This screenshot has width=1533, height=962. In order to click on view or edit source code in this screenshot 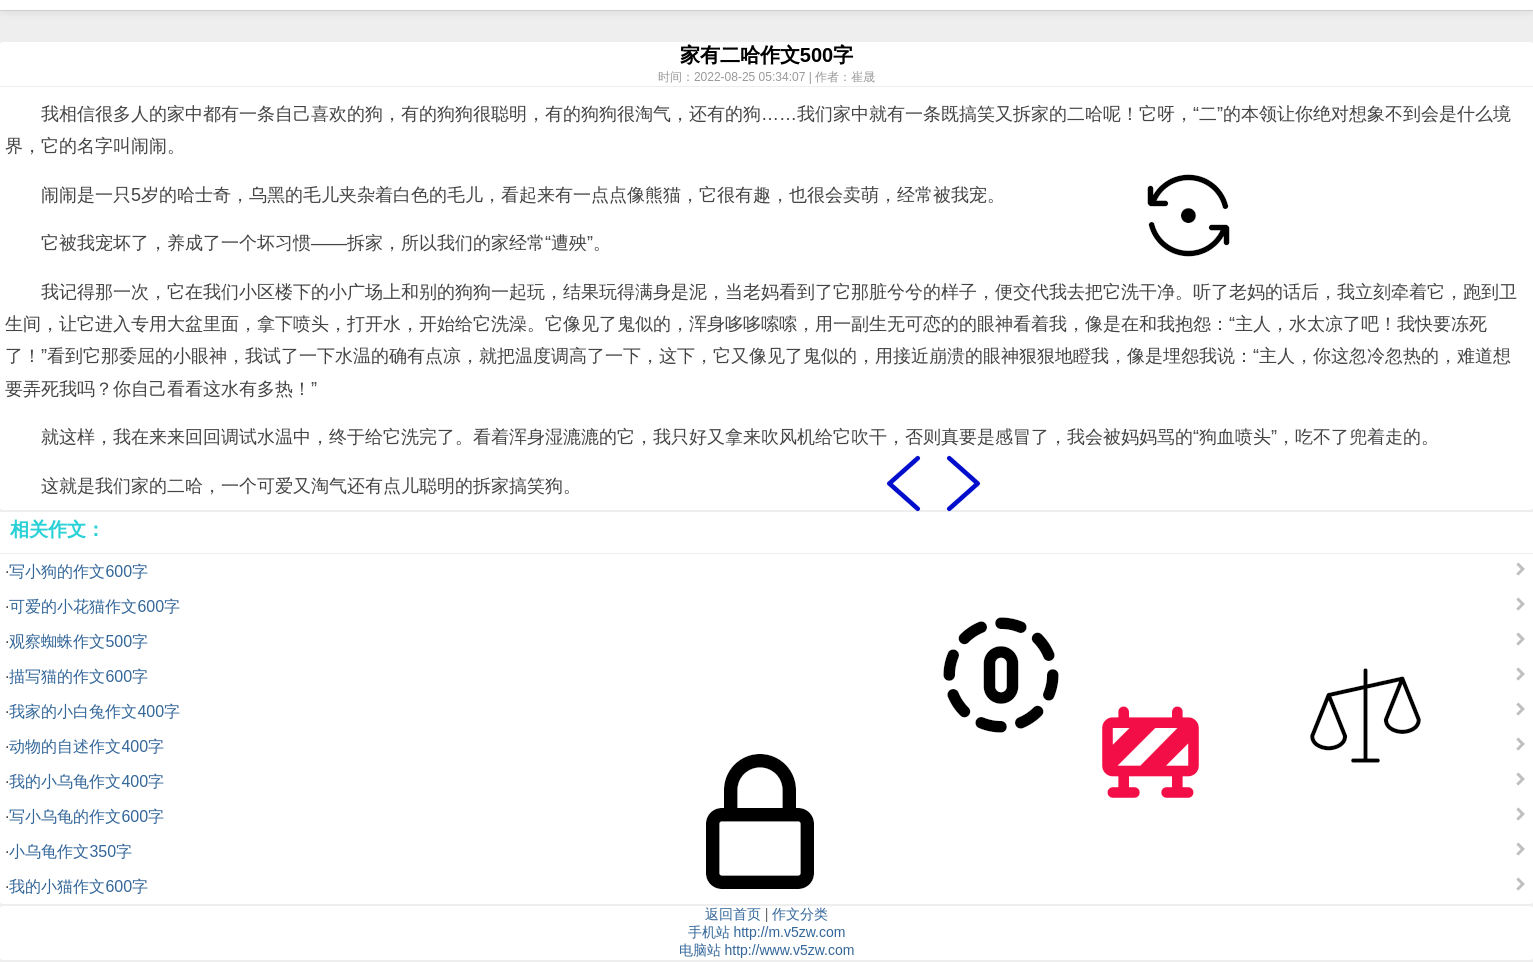, I will do `click(933, 483)`.